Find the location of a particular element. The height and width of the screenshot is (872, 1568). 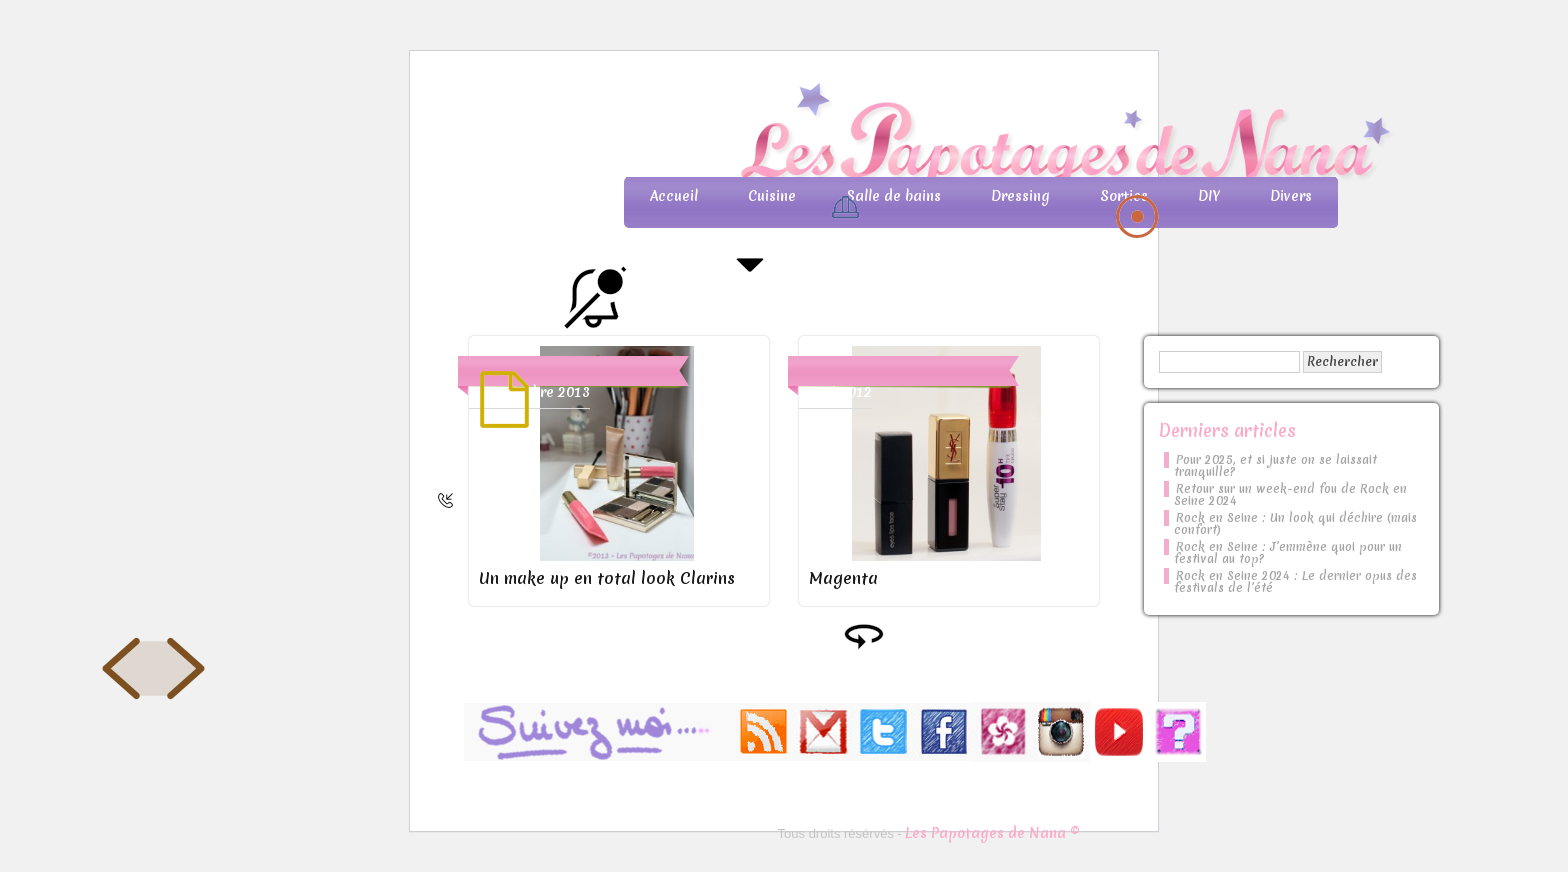

expand a dropdown menu or list is located at coordinates (750, 265).